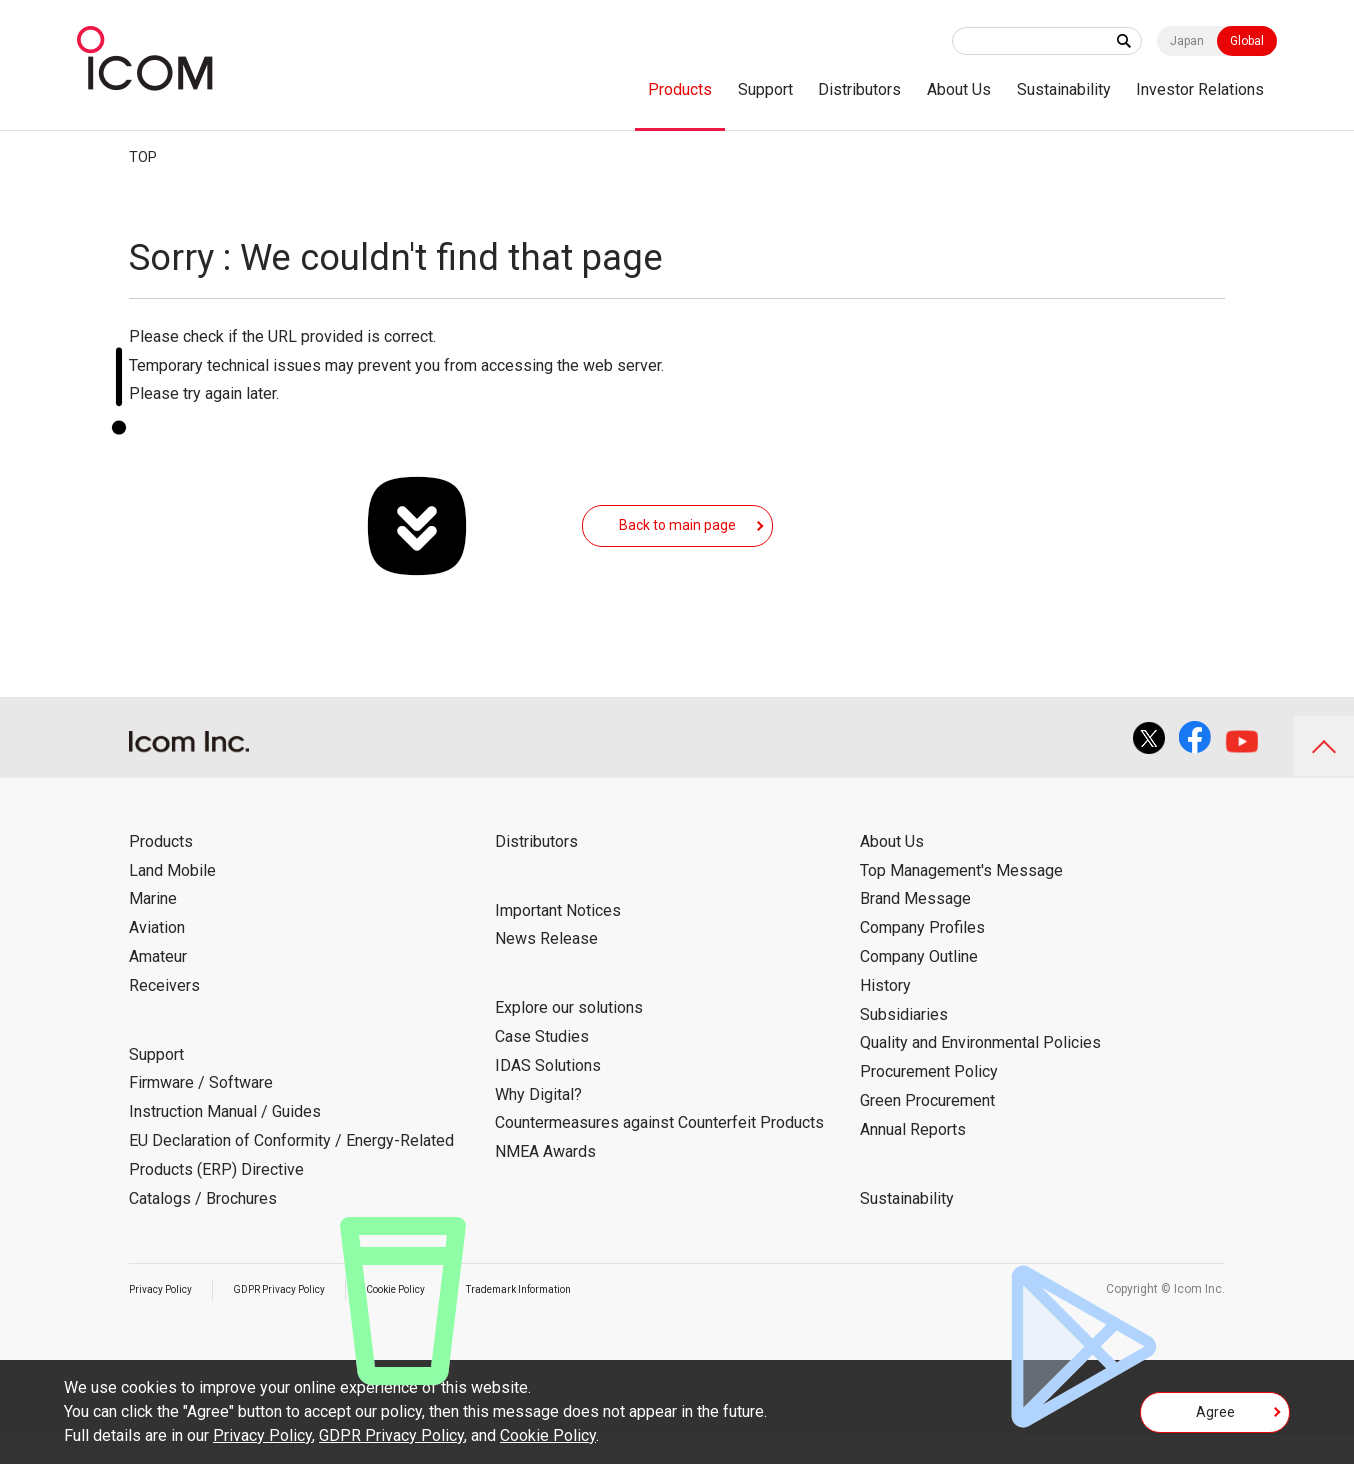 This screenshot has width=1354, height=1464. What do you see at coordinates (403, 1298) in the screenshot?
I see `view nearby bars or pubs` at bounding box center [403, 1298].